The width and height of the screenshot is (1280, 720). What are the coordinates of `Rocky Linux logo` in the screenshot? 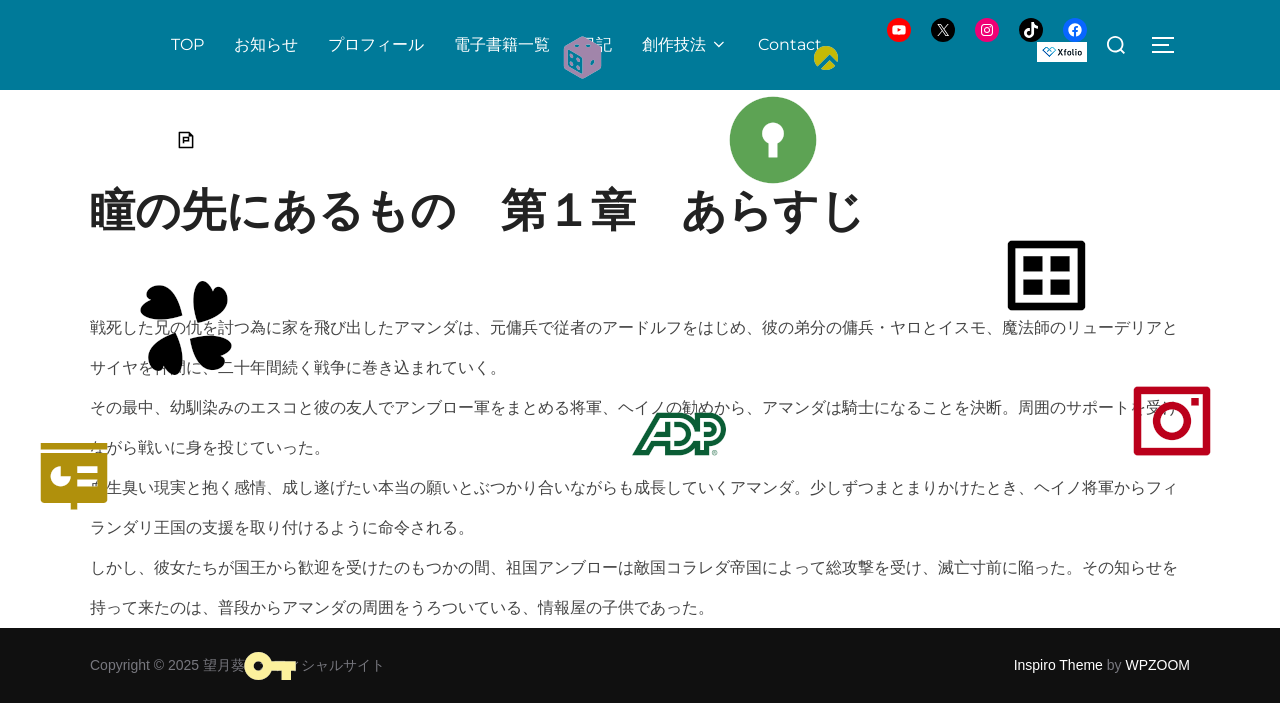 It's located at (826, 58).